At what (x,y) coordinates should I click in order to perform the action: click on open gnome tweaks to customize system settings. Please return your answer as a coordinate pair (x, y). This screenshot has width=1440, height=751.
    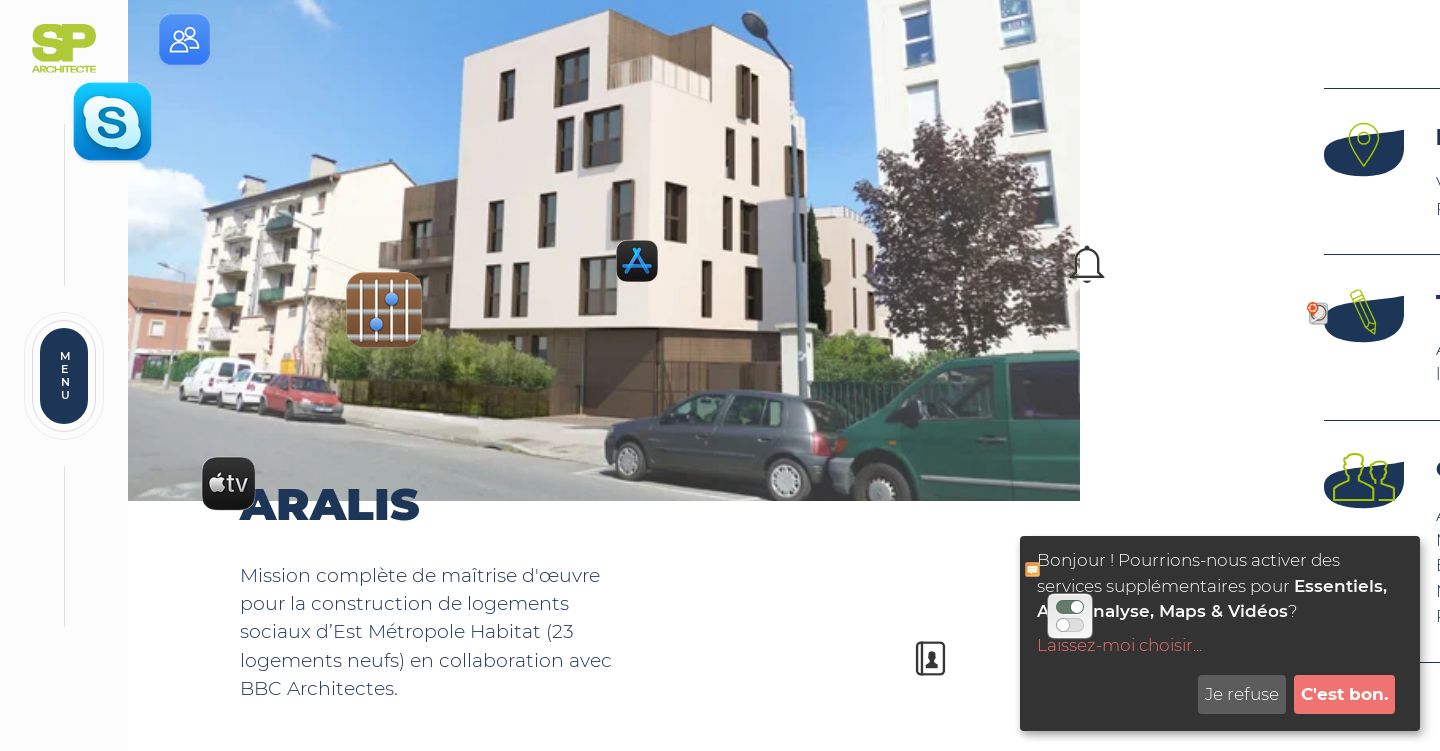
    Looking at the image, I should click on (1070, 616).